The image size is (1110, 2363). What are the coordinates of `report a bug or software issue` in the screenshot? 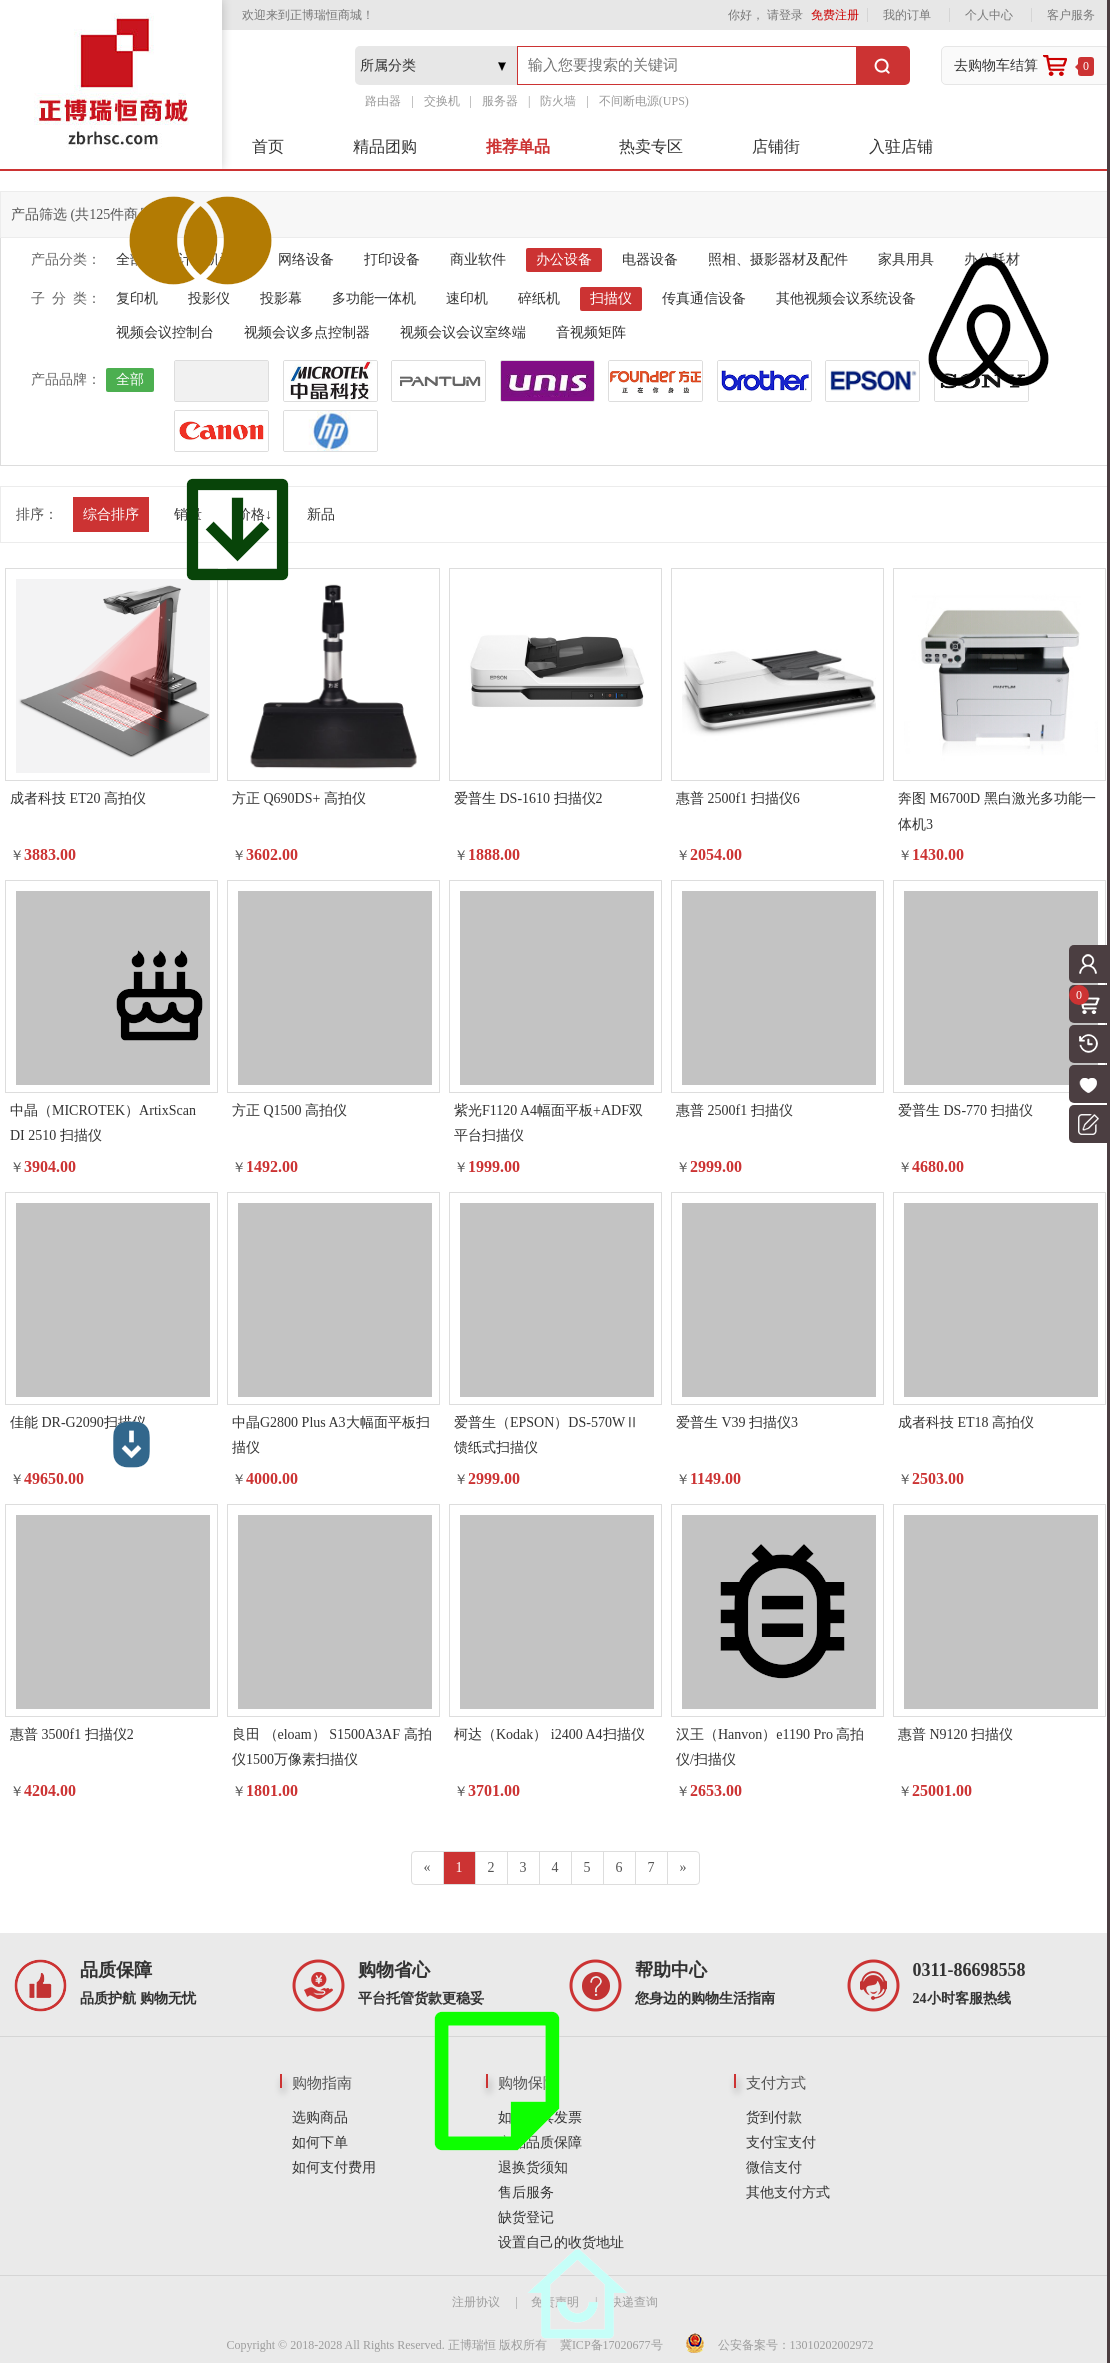 It's located at (782, 1609).